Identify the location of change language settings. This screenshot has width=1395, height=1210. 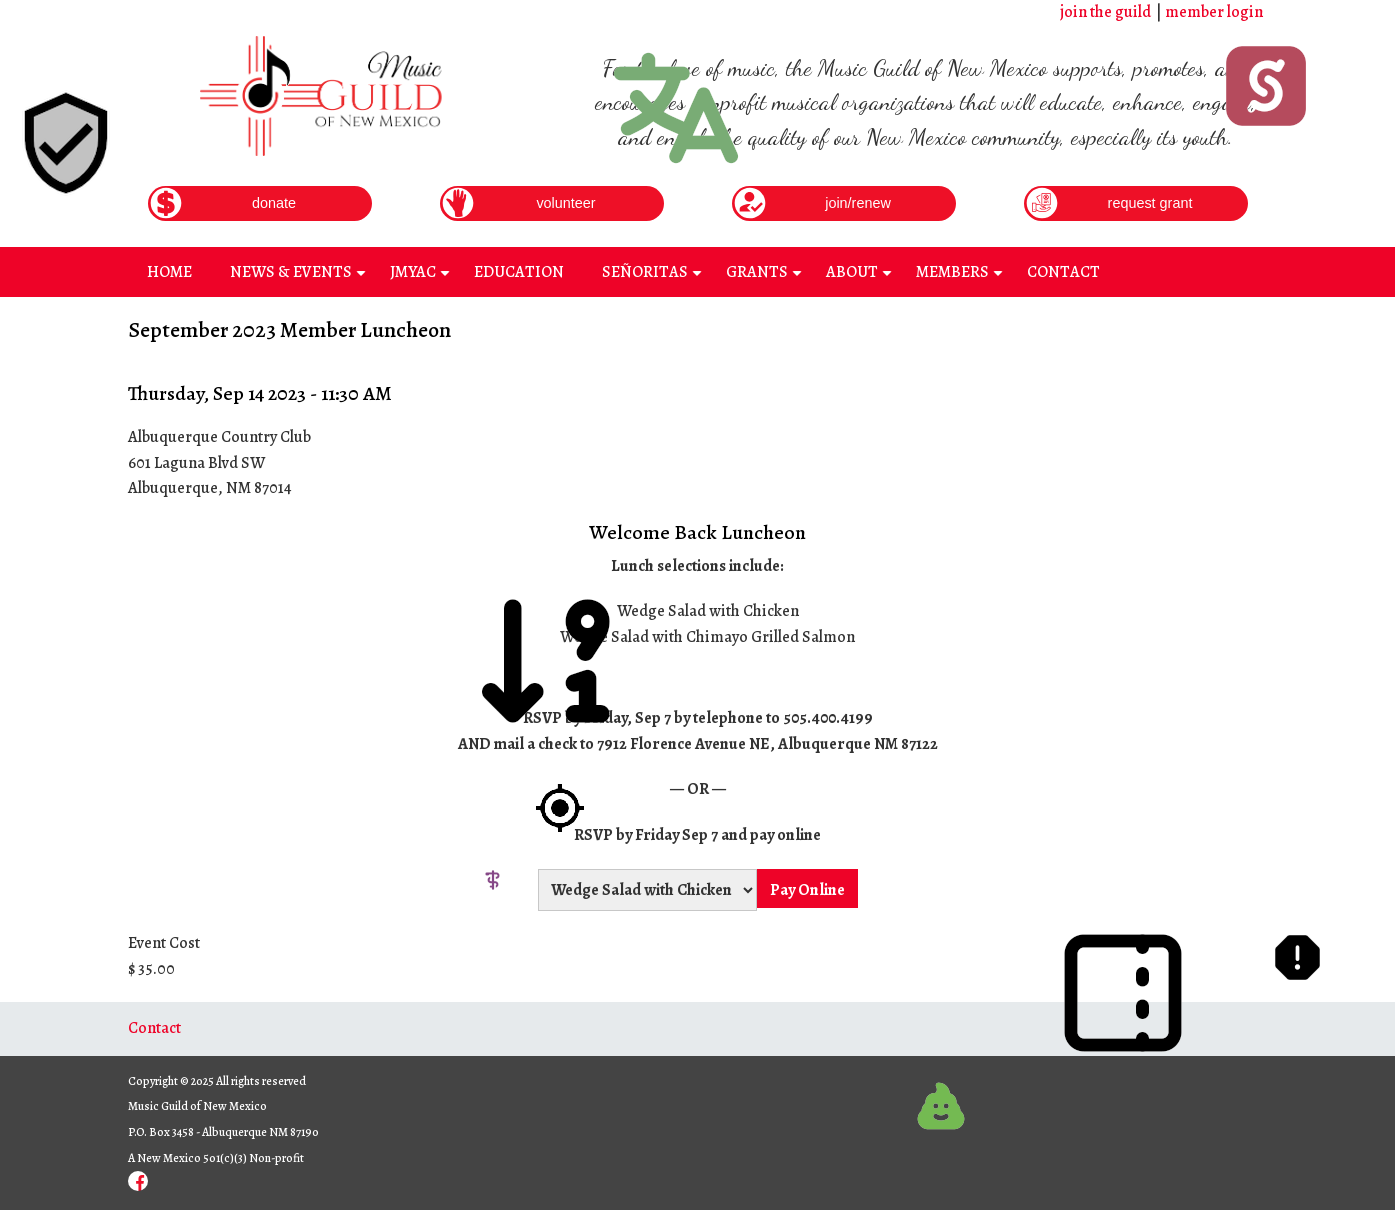
(676, 108).